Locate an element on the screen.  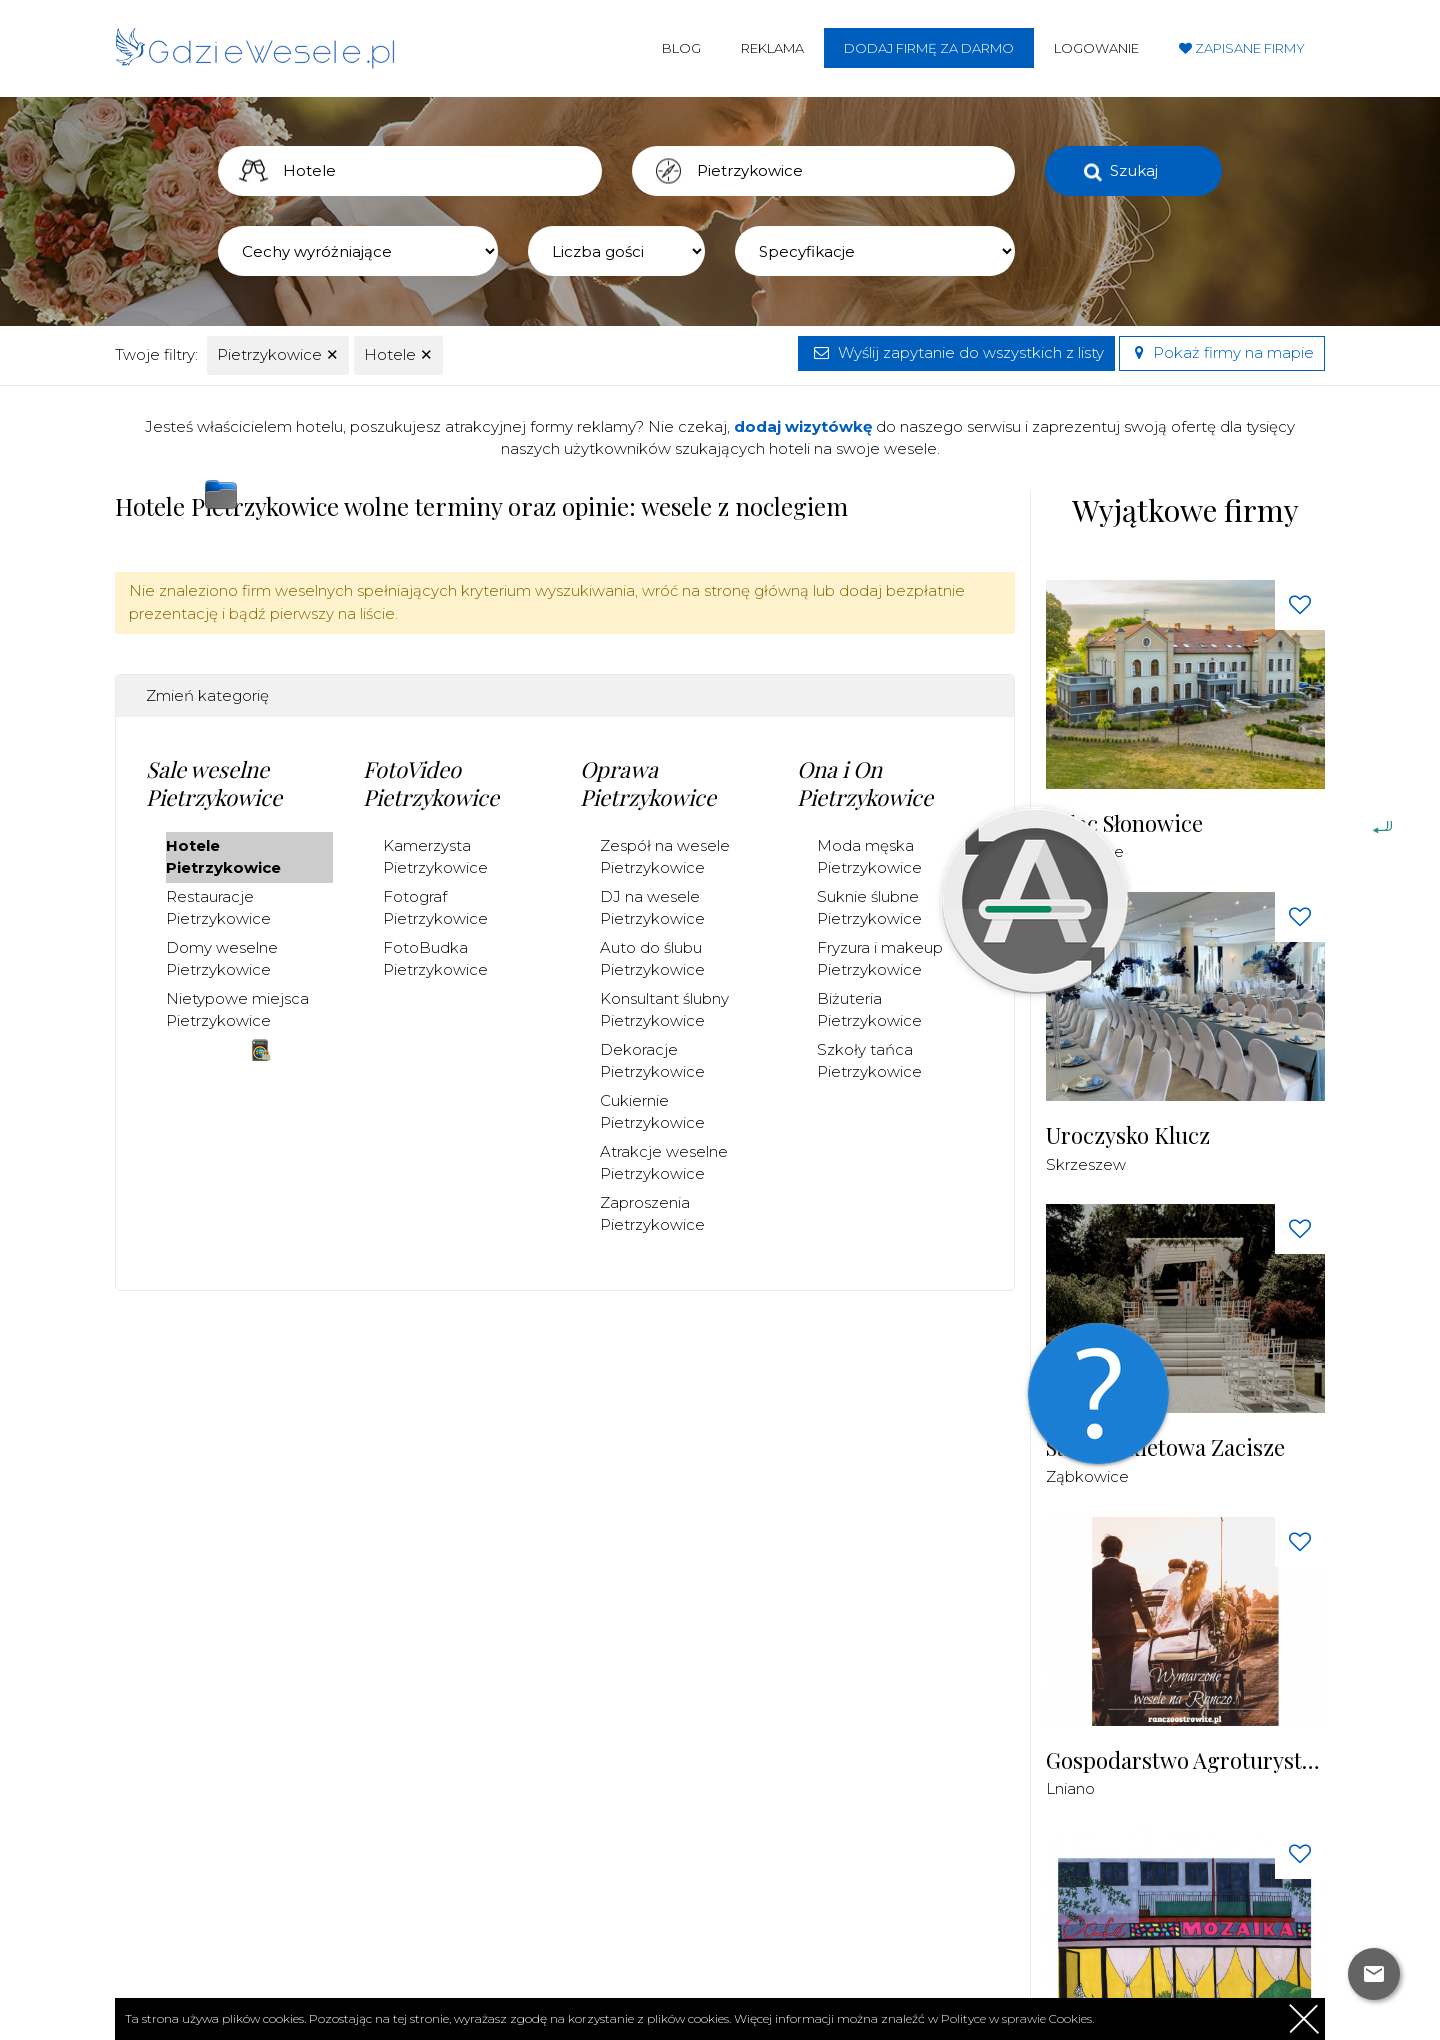
reply to all recipients of an email is located at coordinates (1382, 826).